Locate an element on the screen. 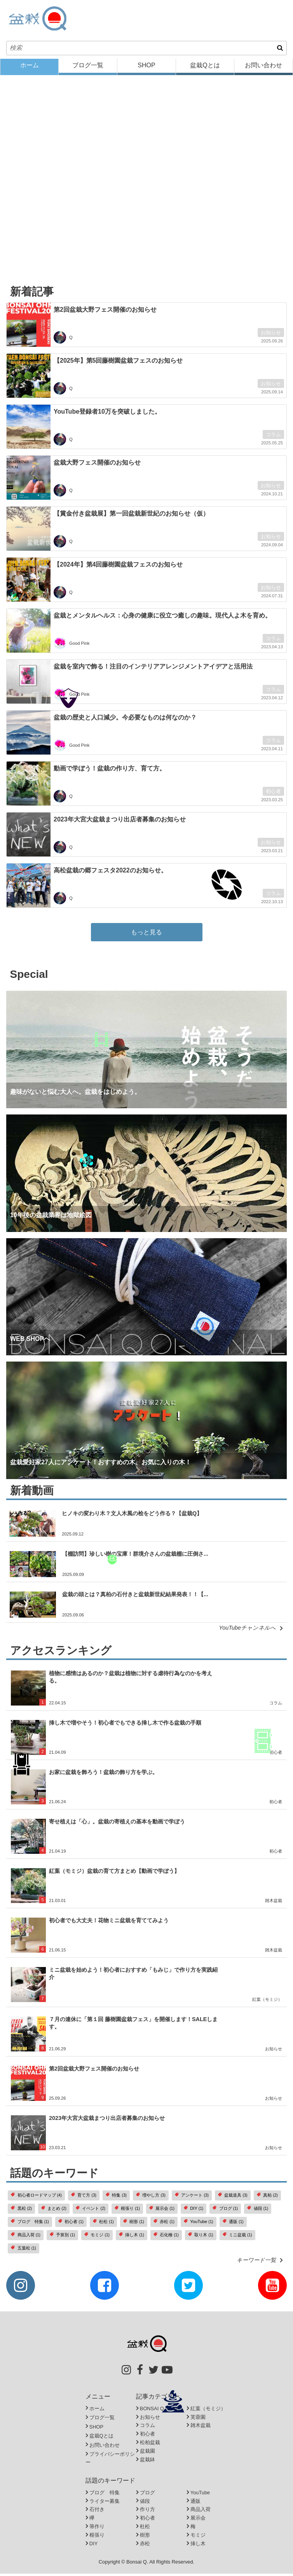  indicates armor or defense has been reduced is located at coordinates (68, 698).